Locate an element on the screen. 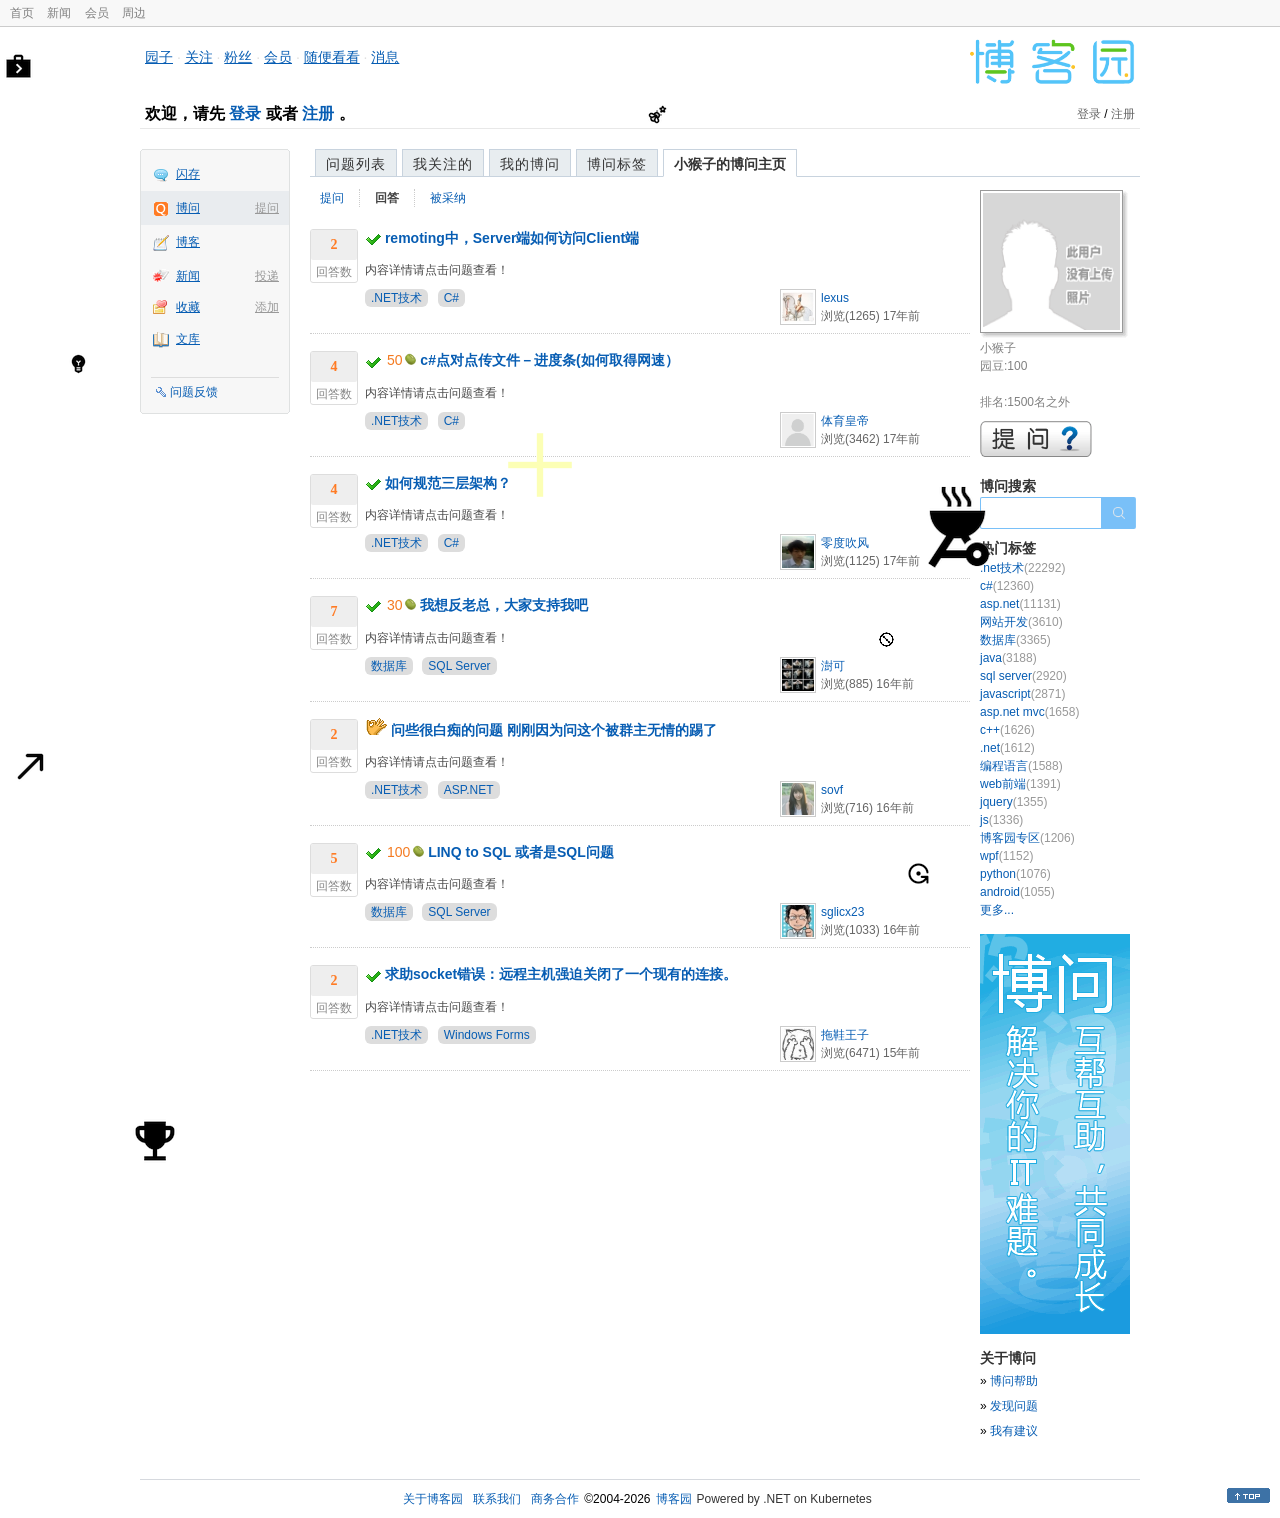 The image size is (1280, 1518). indicates an outgoing call was made is located at coordinates (31, 766).